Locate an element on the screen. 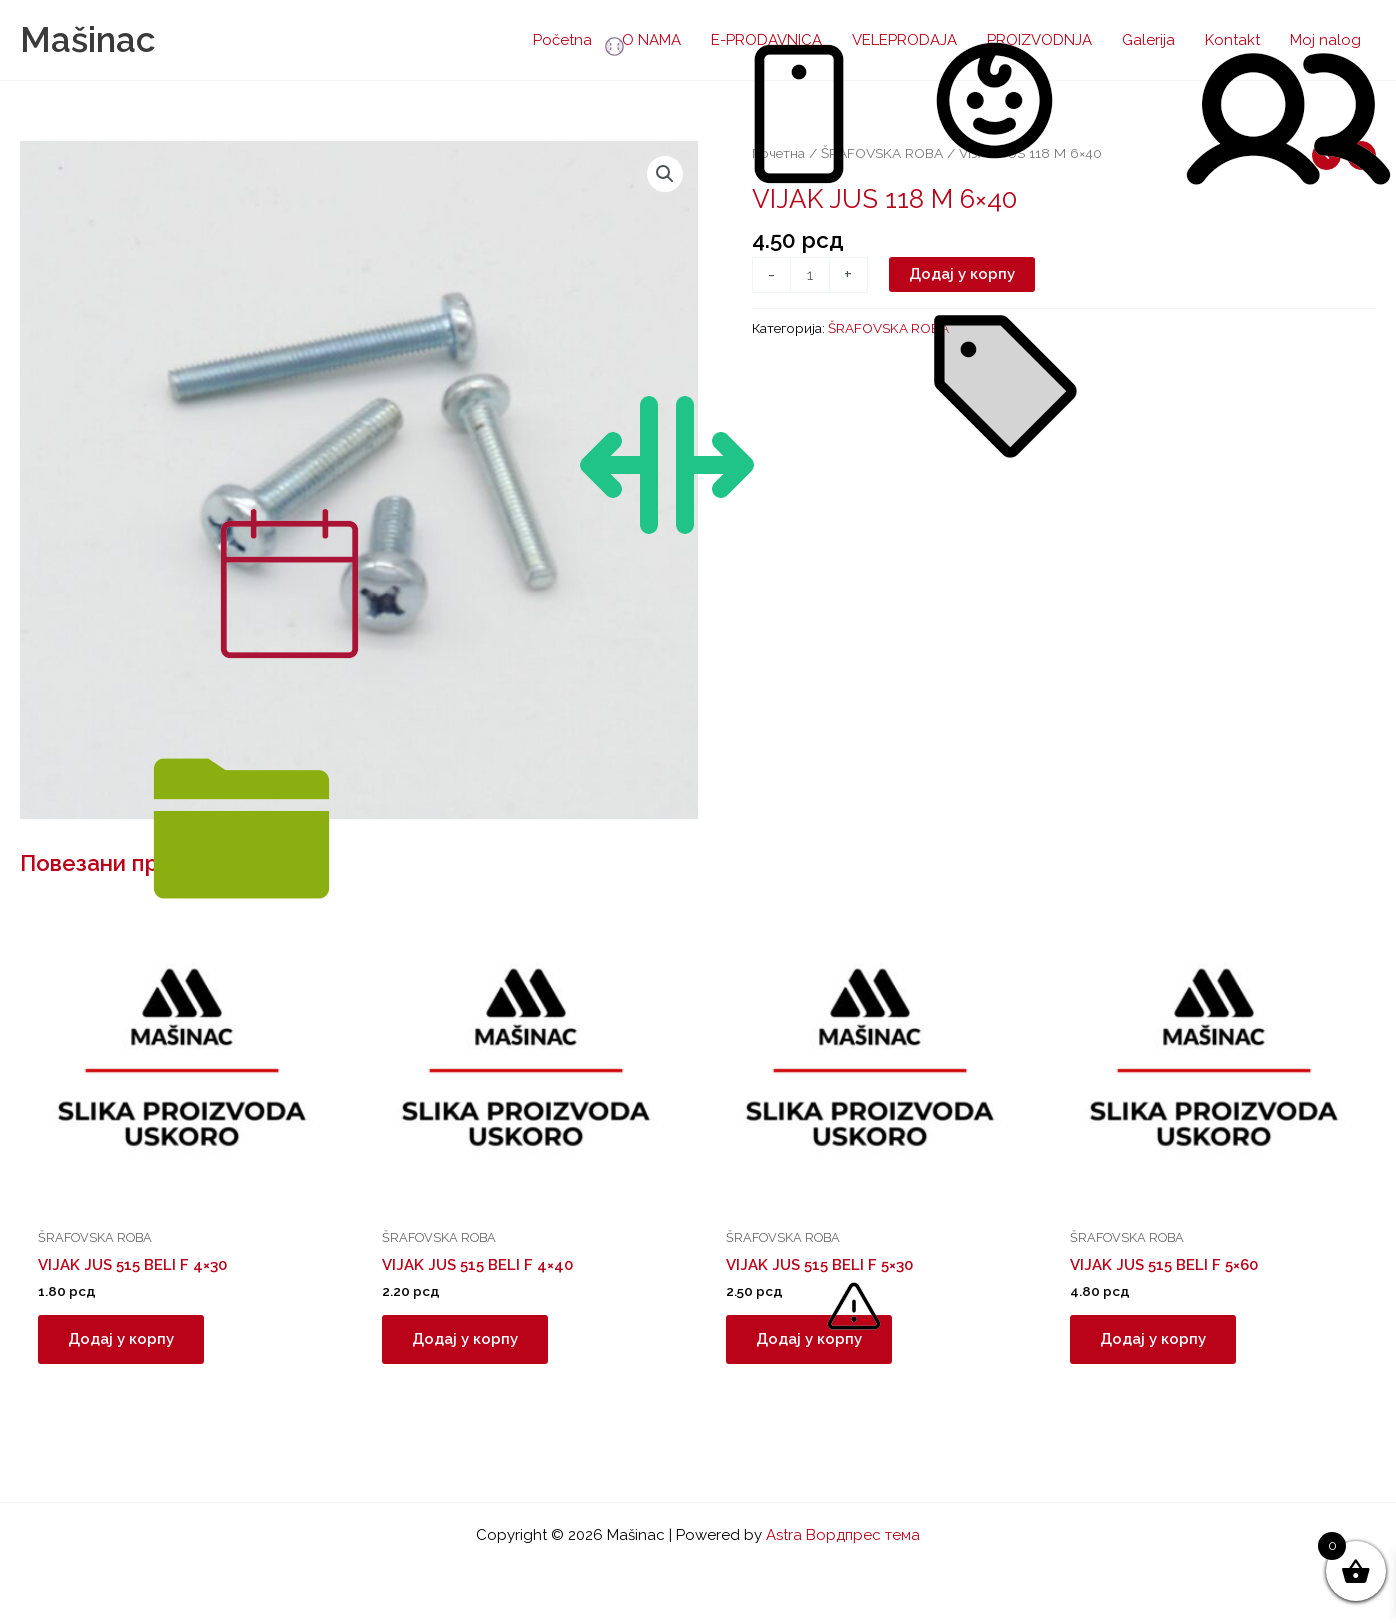 This screenshot has width=1396, height=1623. access baby or infant-related features is located at coordinates (994, 100).